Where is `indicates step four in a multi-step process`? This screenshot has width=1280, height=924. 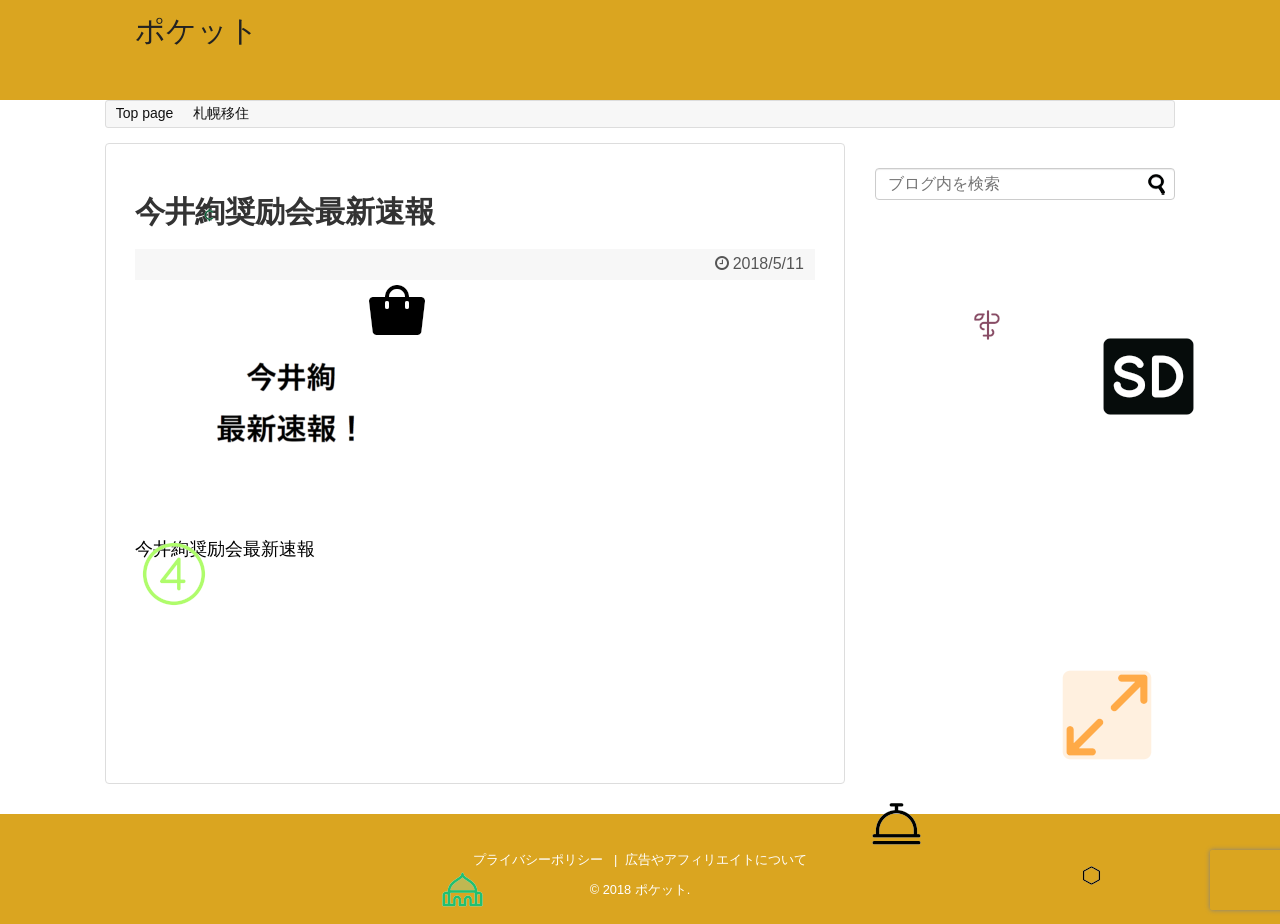
indicates step four in a multi-step process is located at coordinates (174, 574).